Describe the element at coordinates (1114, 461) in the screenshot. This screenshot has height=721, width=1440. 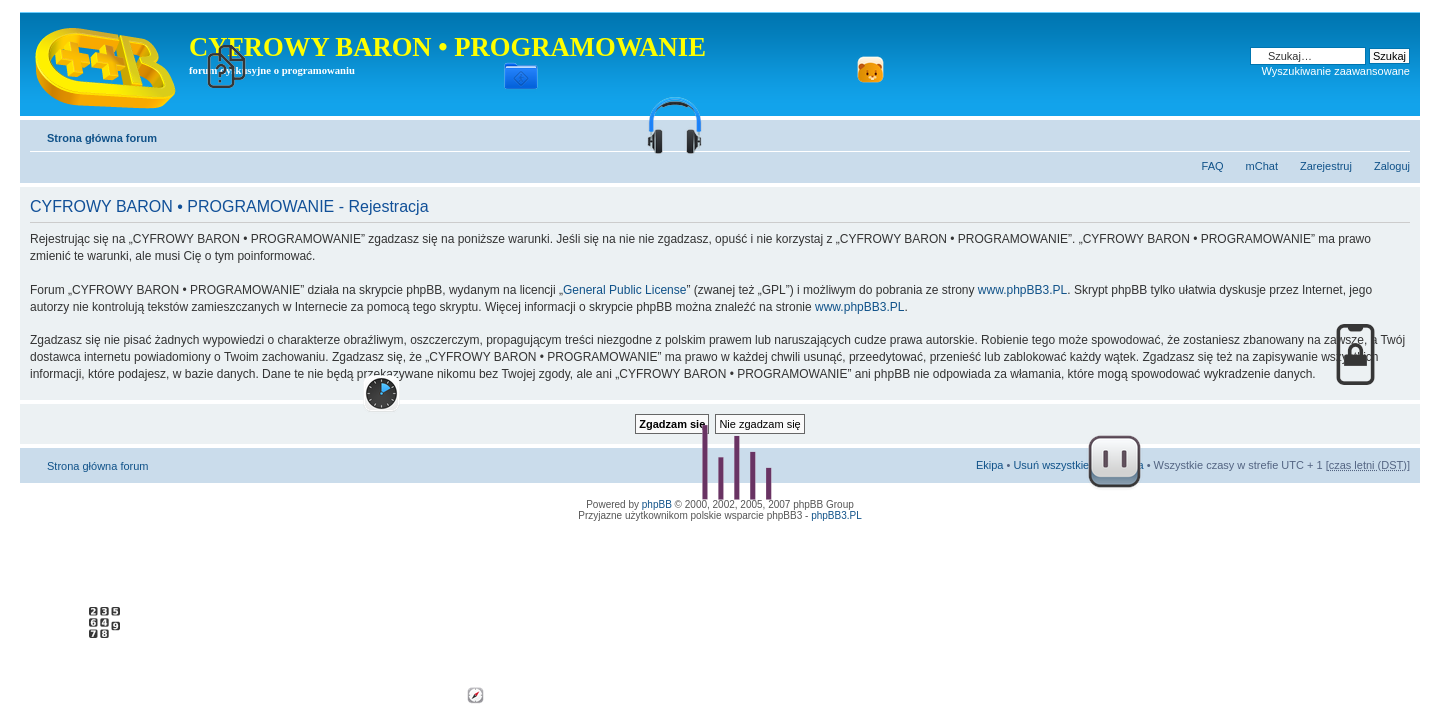
I see `open aseprite pixel art editor` at that location.